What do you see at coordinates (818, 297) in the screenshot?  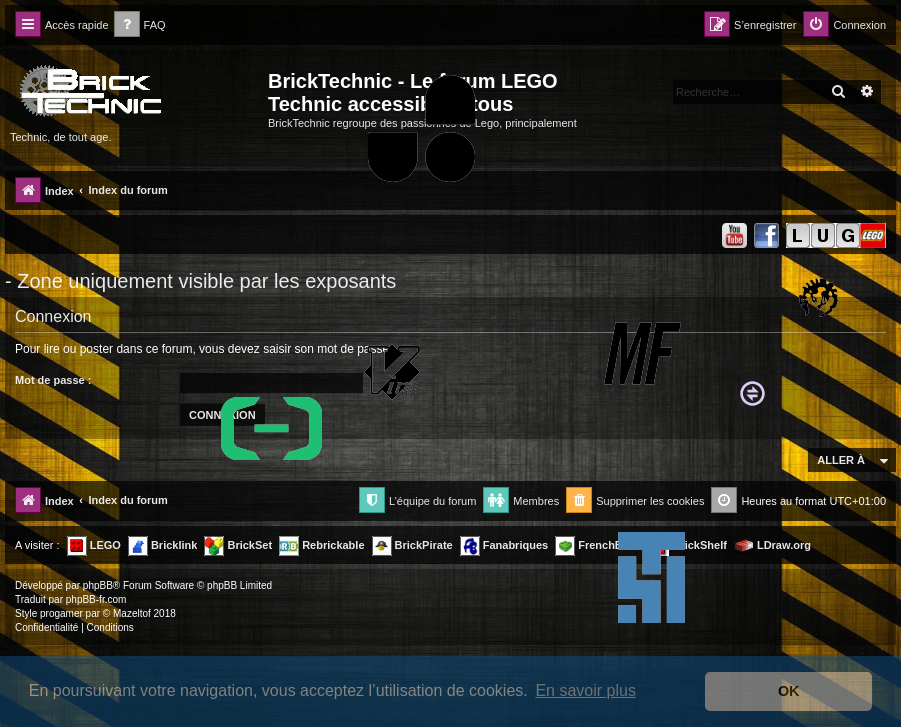 I see `paradox interactive company logo` at bounding box center [818, 297].